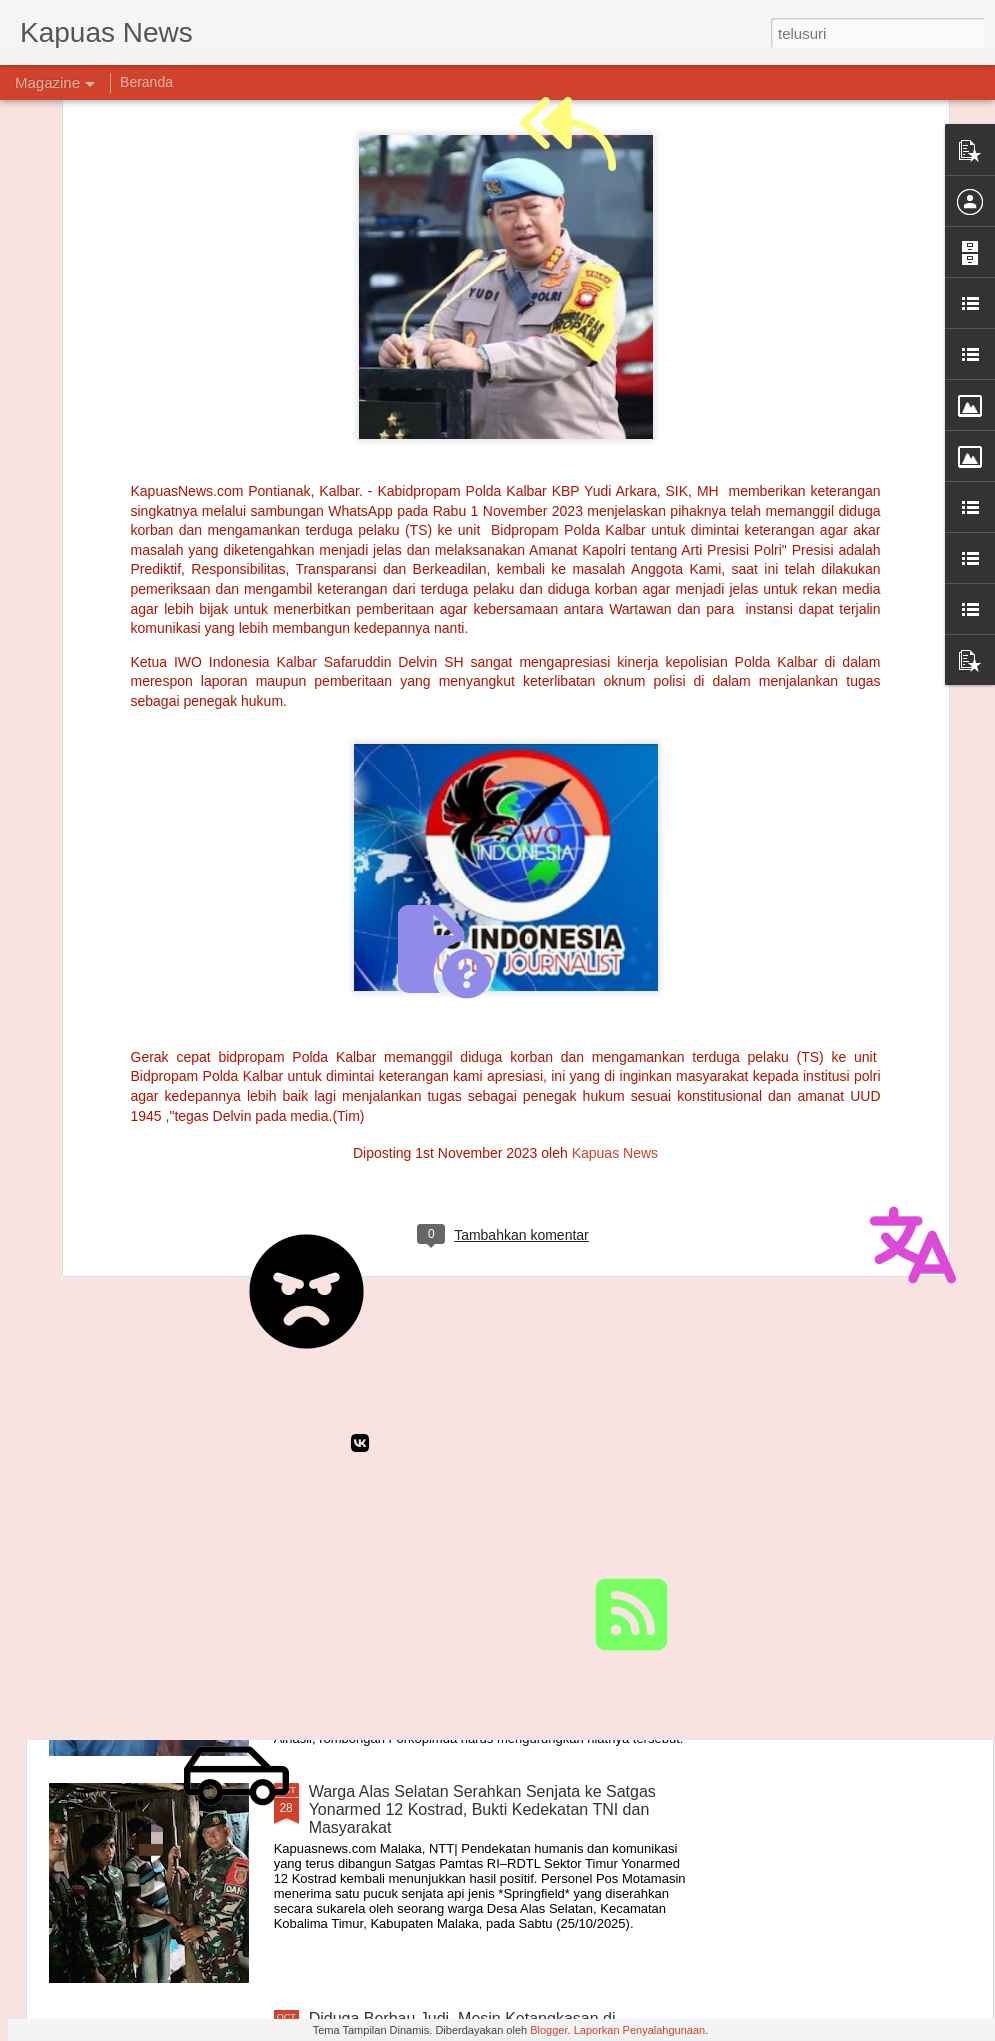  I want to click on react to a post with anger, so click(306, 1291).